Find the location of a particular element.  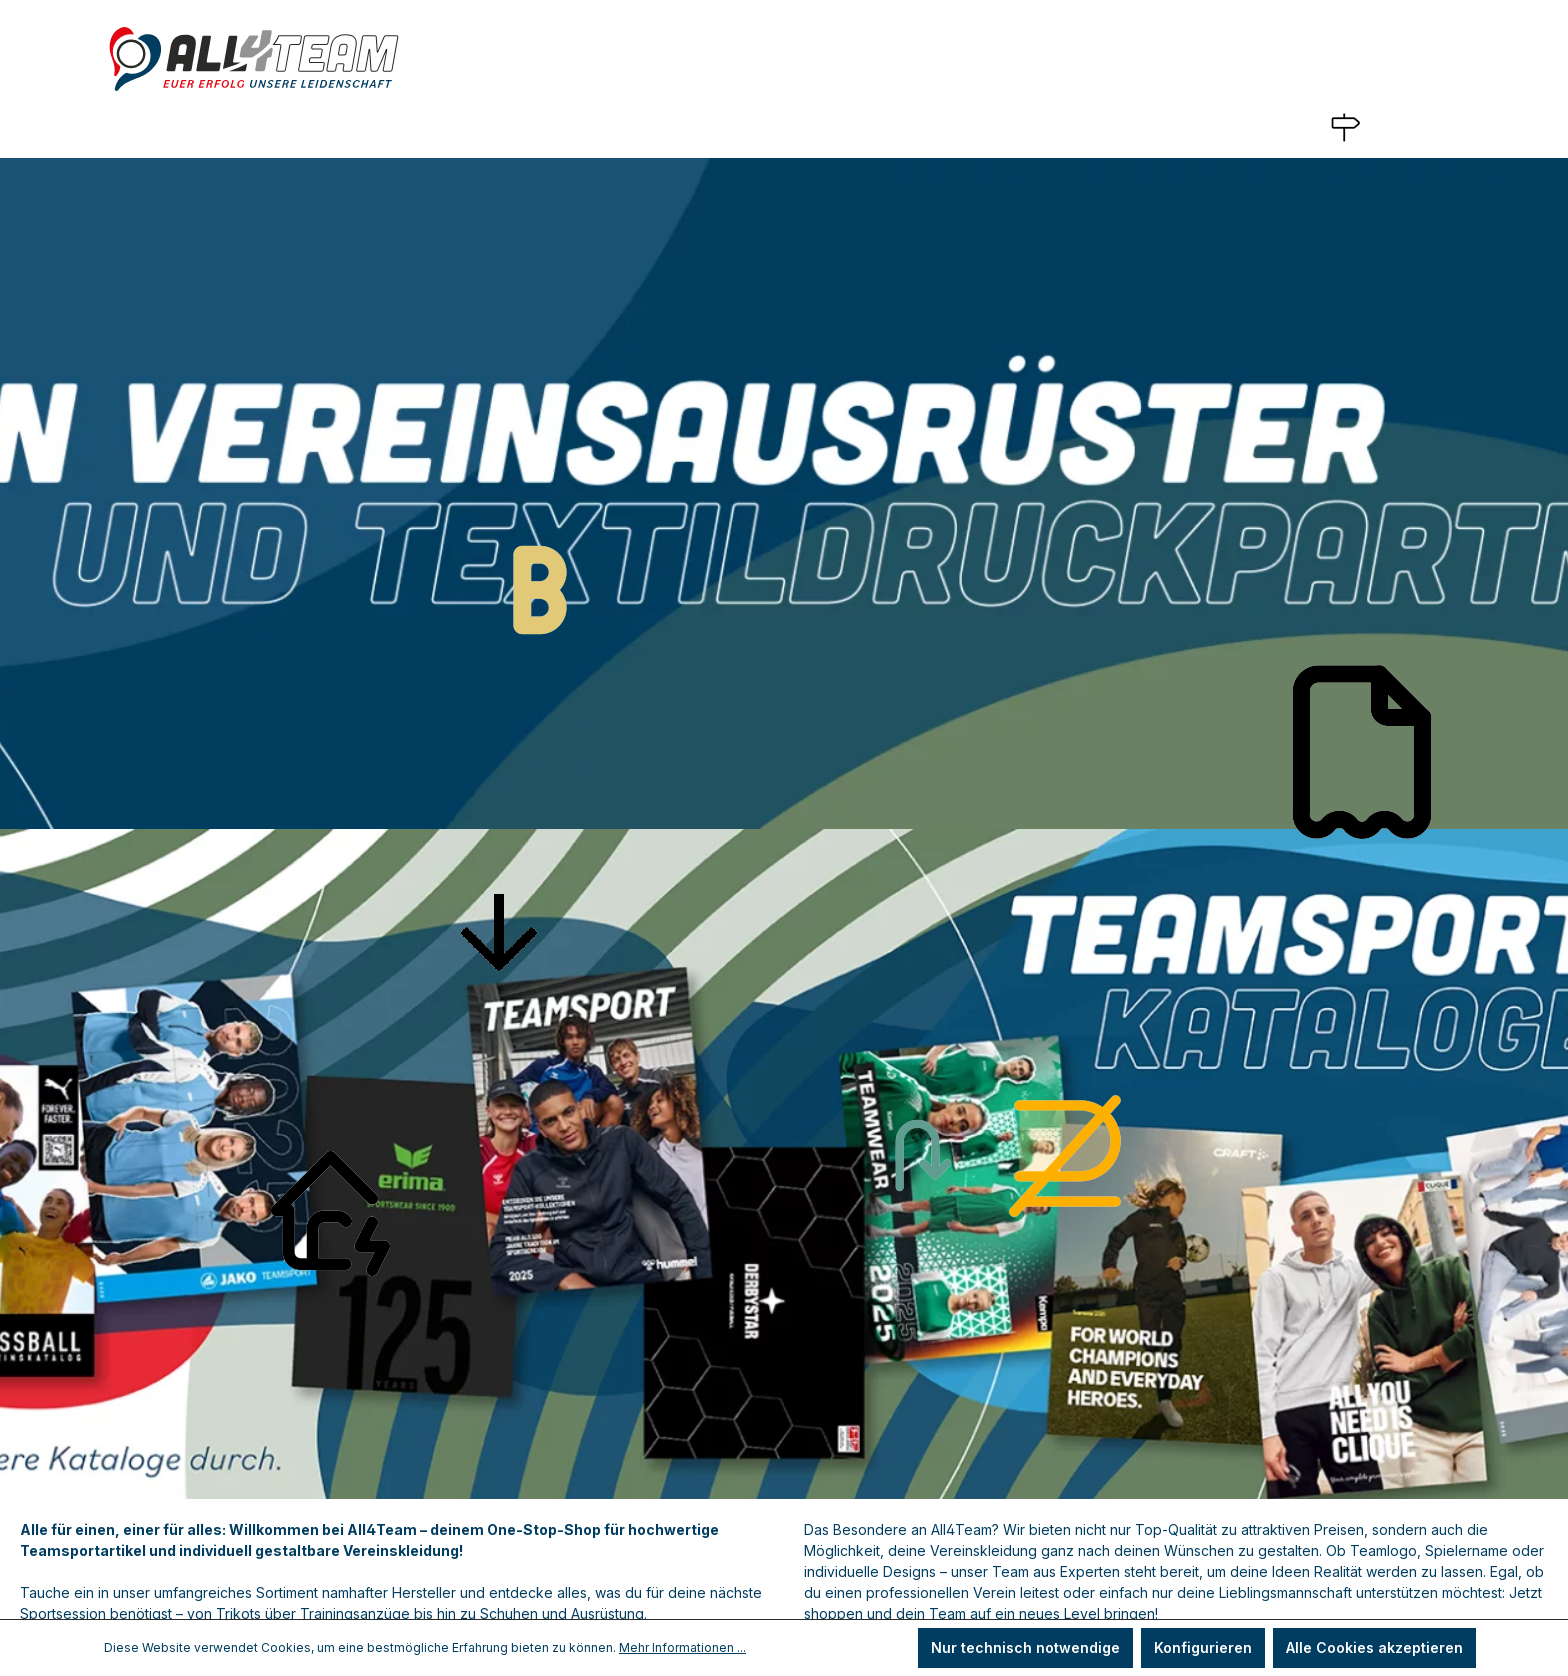

view invoice or billing details is located at coordinates (1362, 752).